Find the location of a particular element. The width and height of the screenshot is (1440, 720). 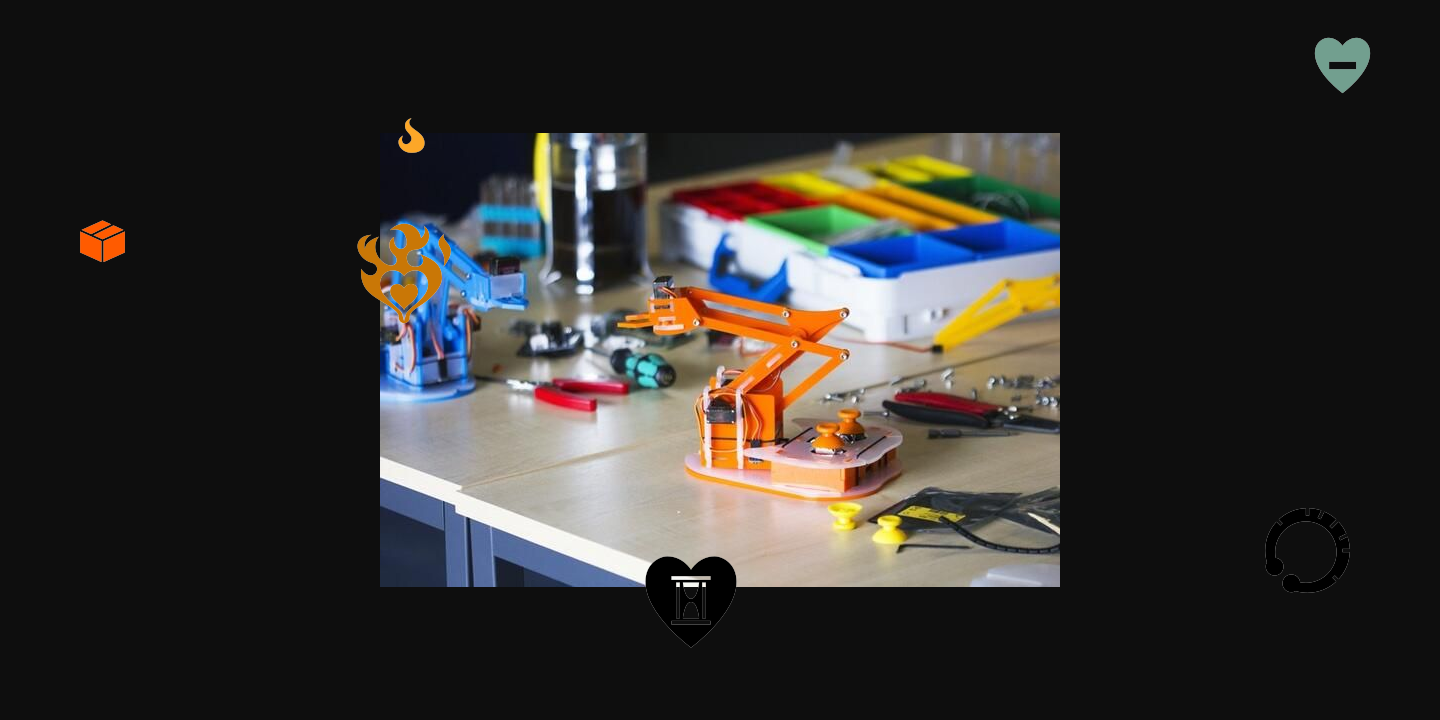

indicates a lasting relationship or permanent bond in a game is located at coordinates (691, 602).